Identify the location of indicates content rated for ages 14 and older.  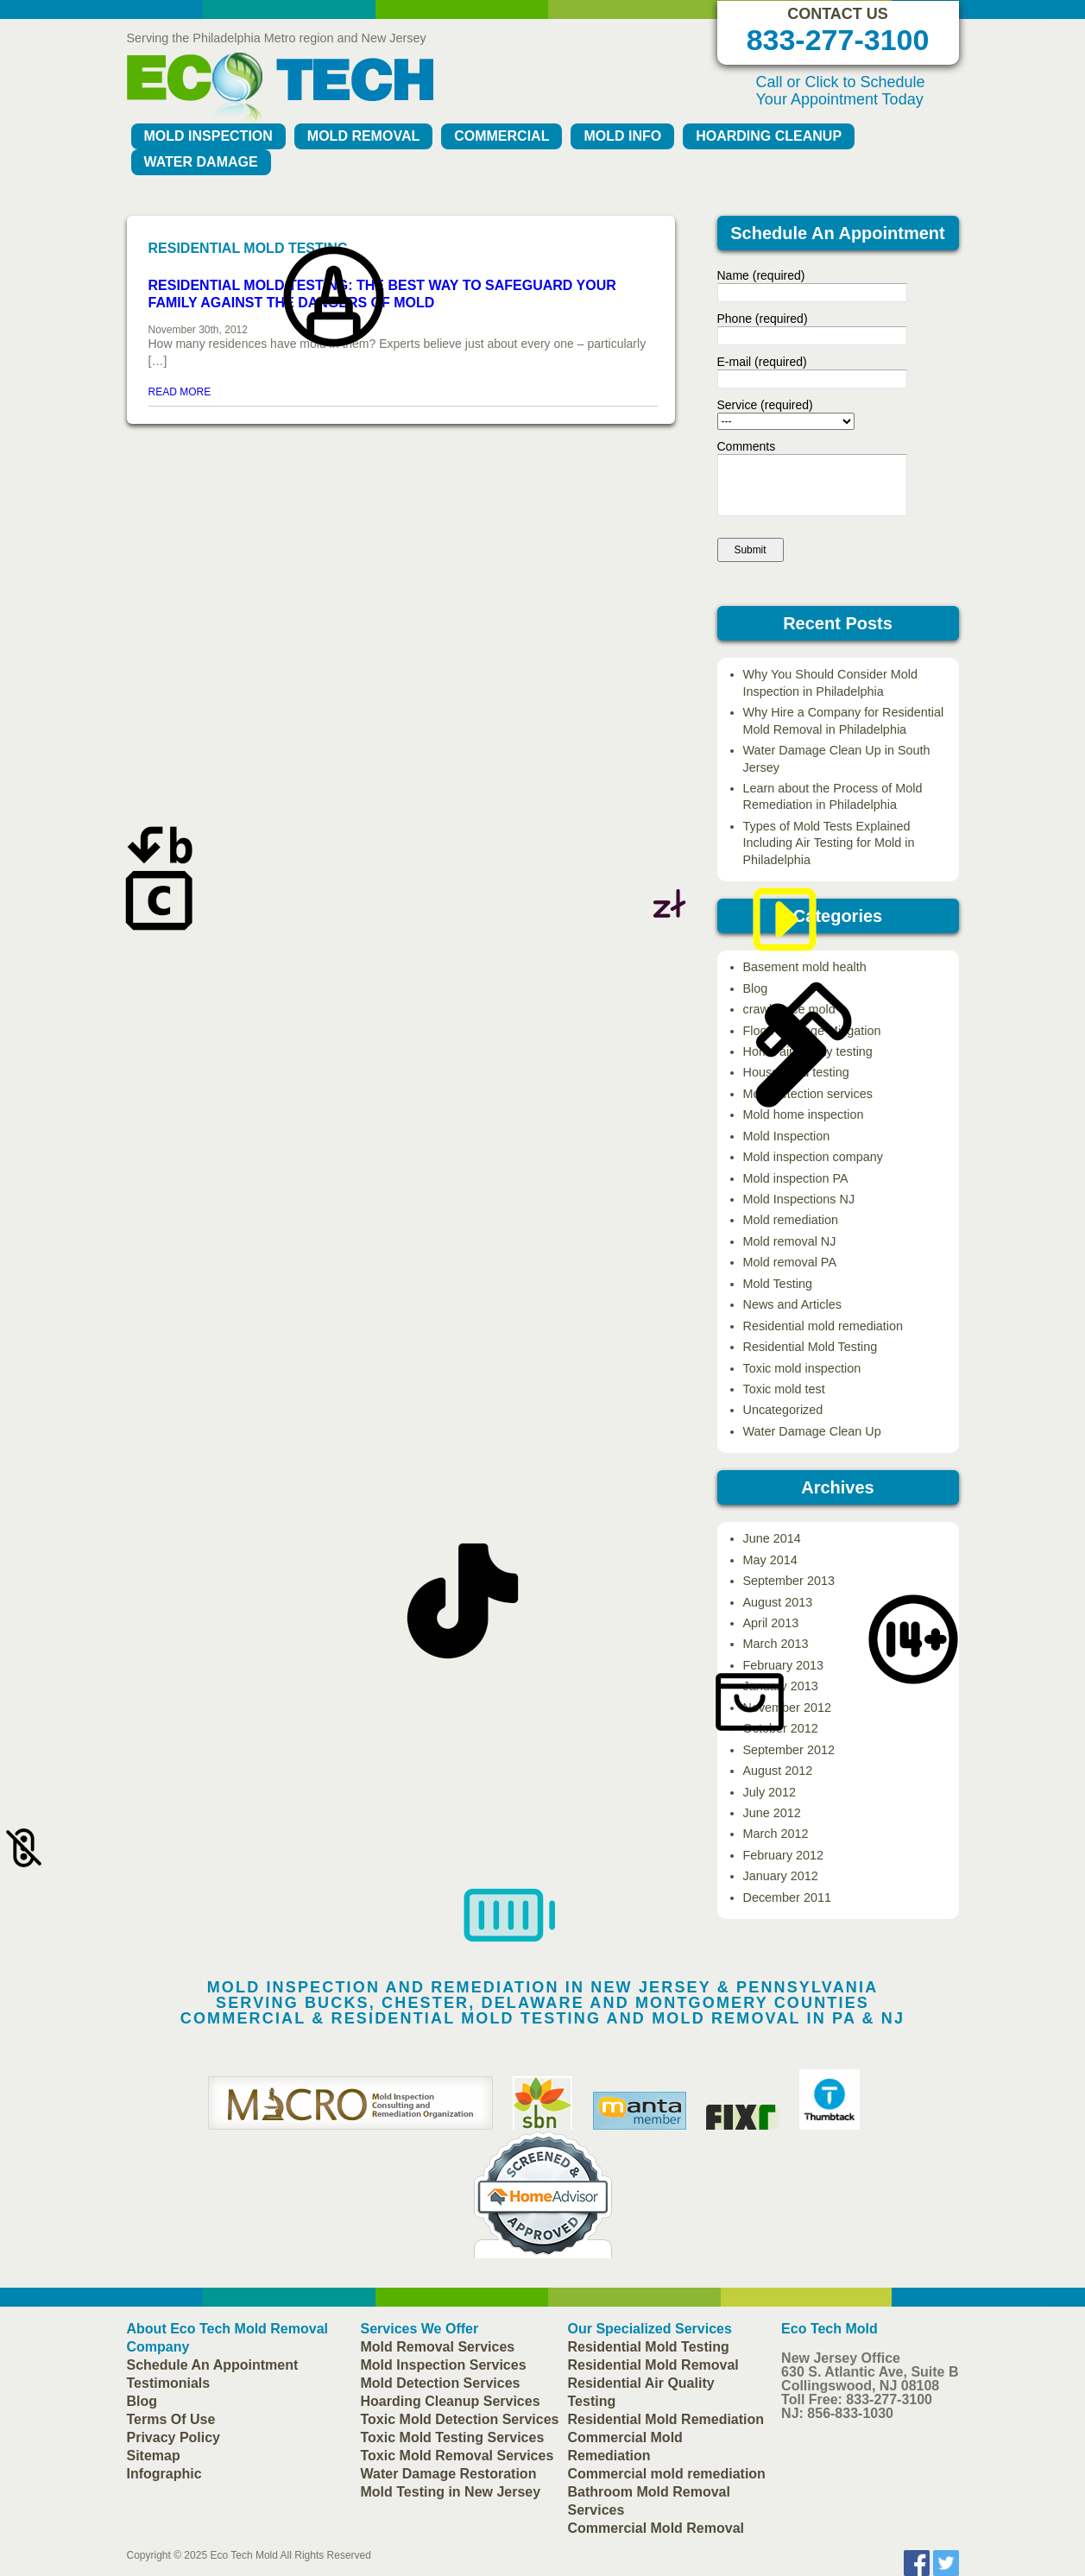
(913, 1639).